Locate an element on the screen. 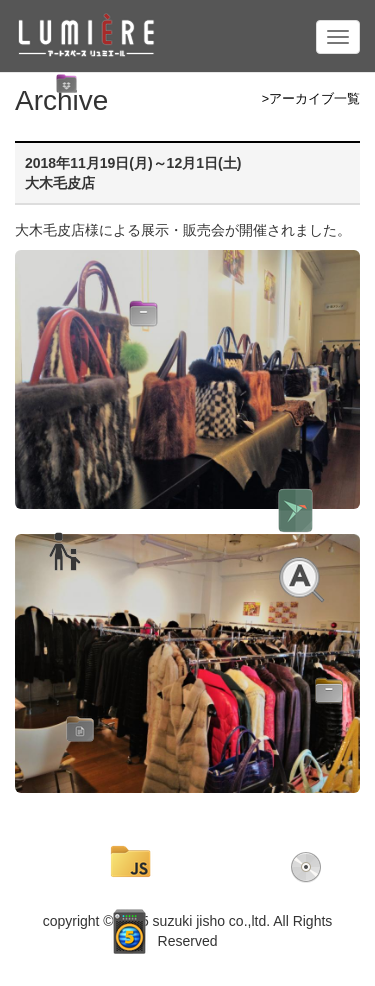 The image size is (375, 986). open dropbox synced folder is located at coordinates (66, 83).